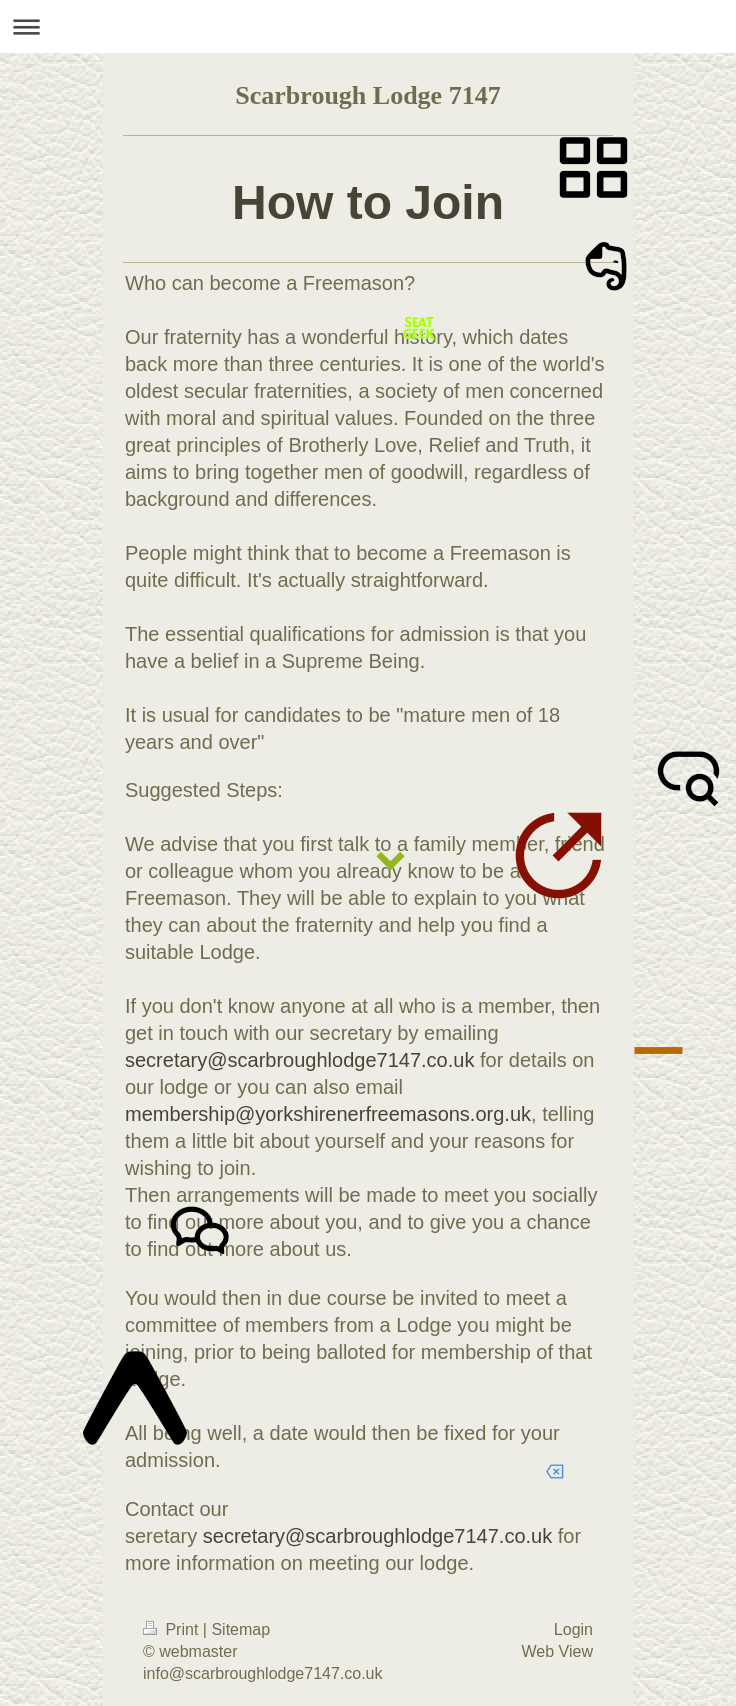 The image size is (736, 1706). Describe the element at coordinates (419, 328) in the screenshot. I see `open the SeatGeek app` at that location.